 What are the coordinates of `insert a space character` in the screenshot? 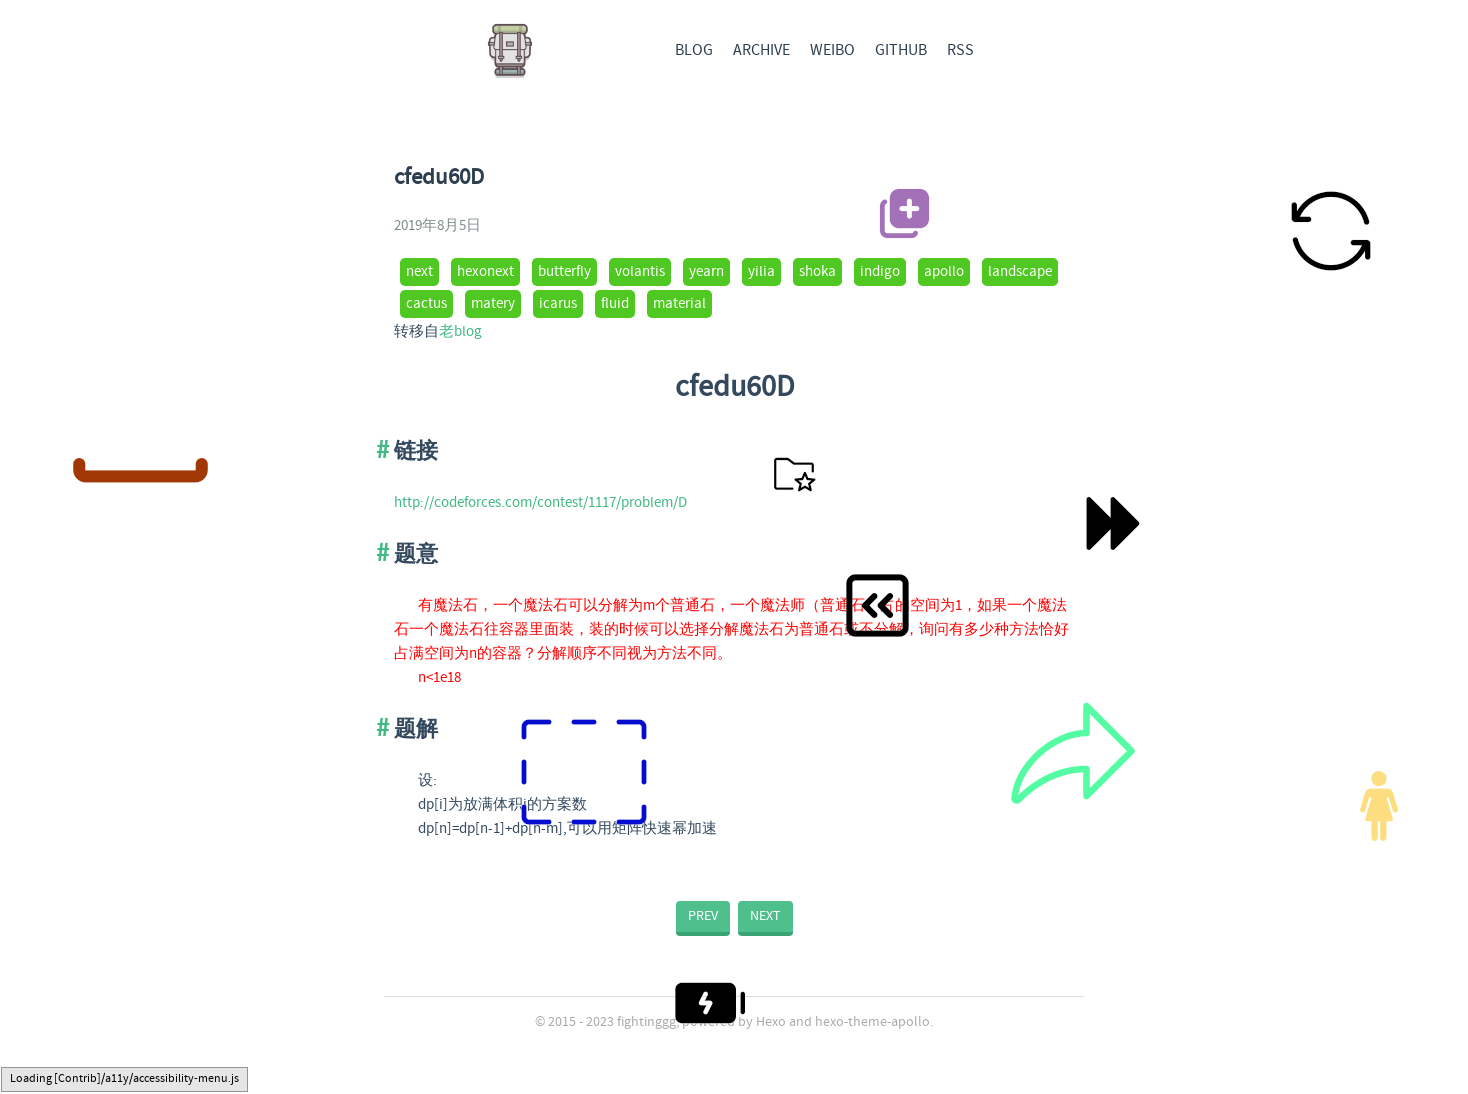 It's located at (140, 433).